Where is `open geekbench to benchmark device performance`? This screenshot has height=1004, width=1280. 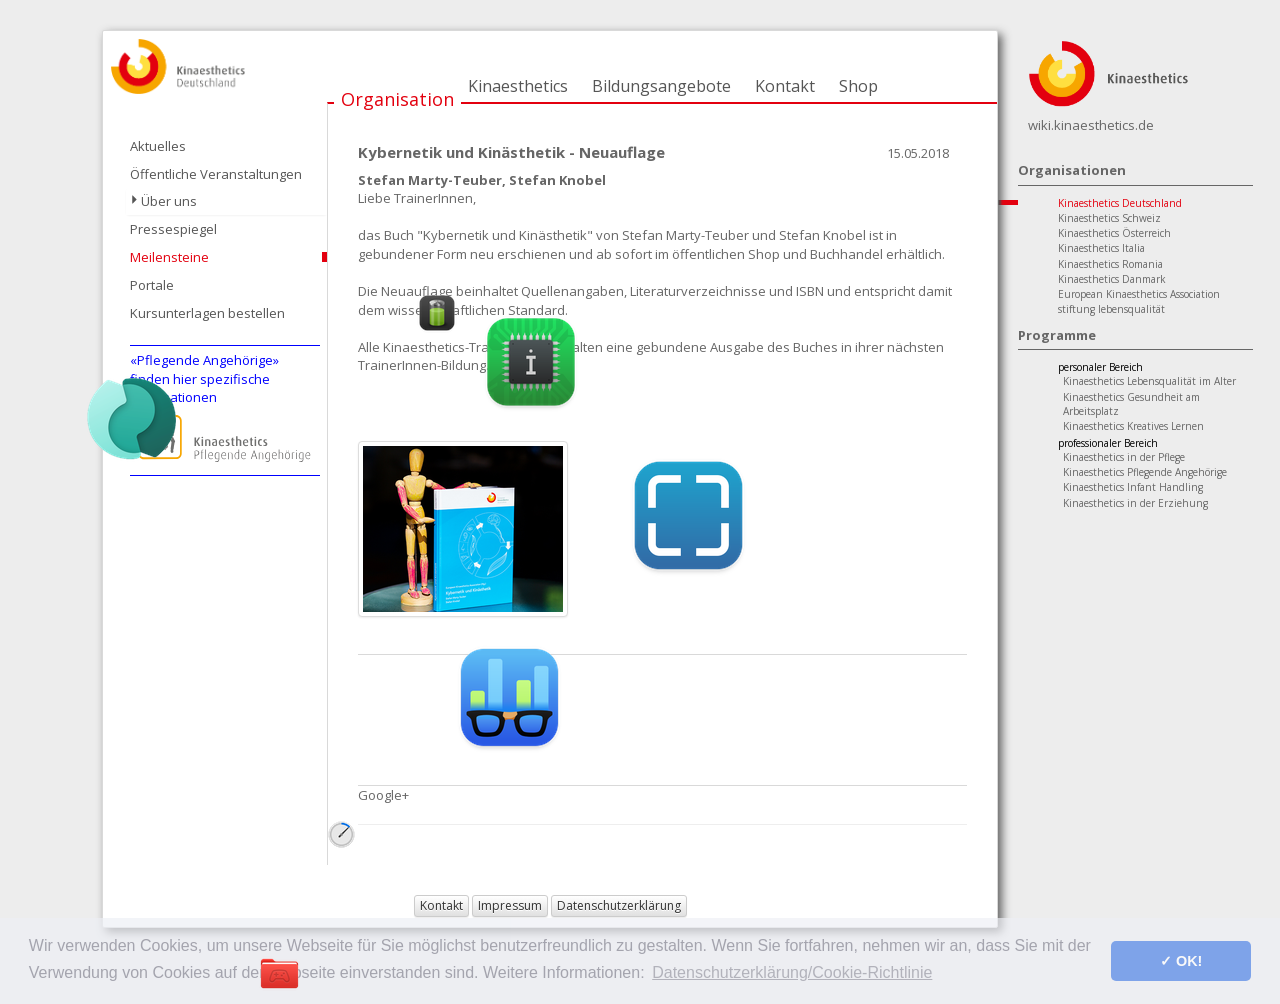
open geekbench to benchmark device performance is located at coordinates (509, 697).